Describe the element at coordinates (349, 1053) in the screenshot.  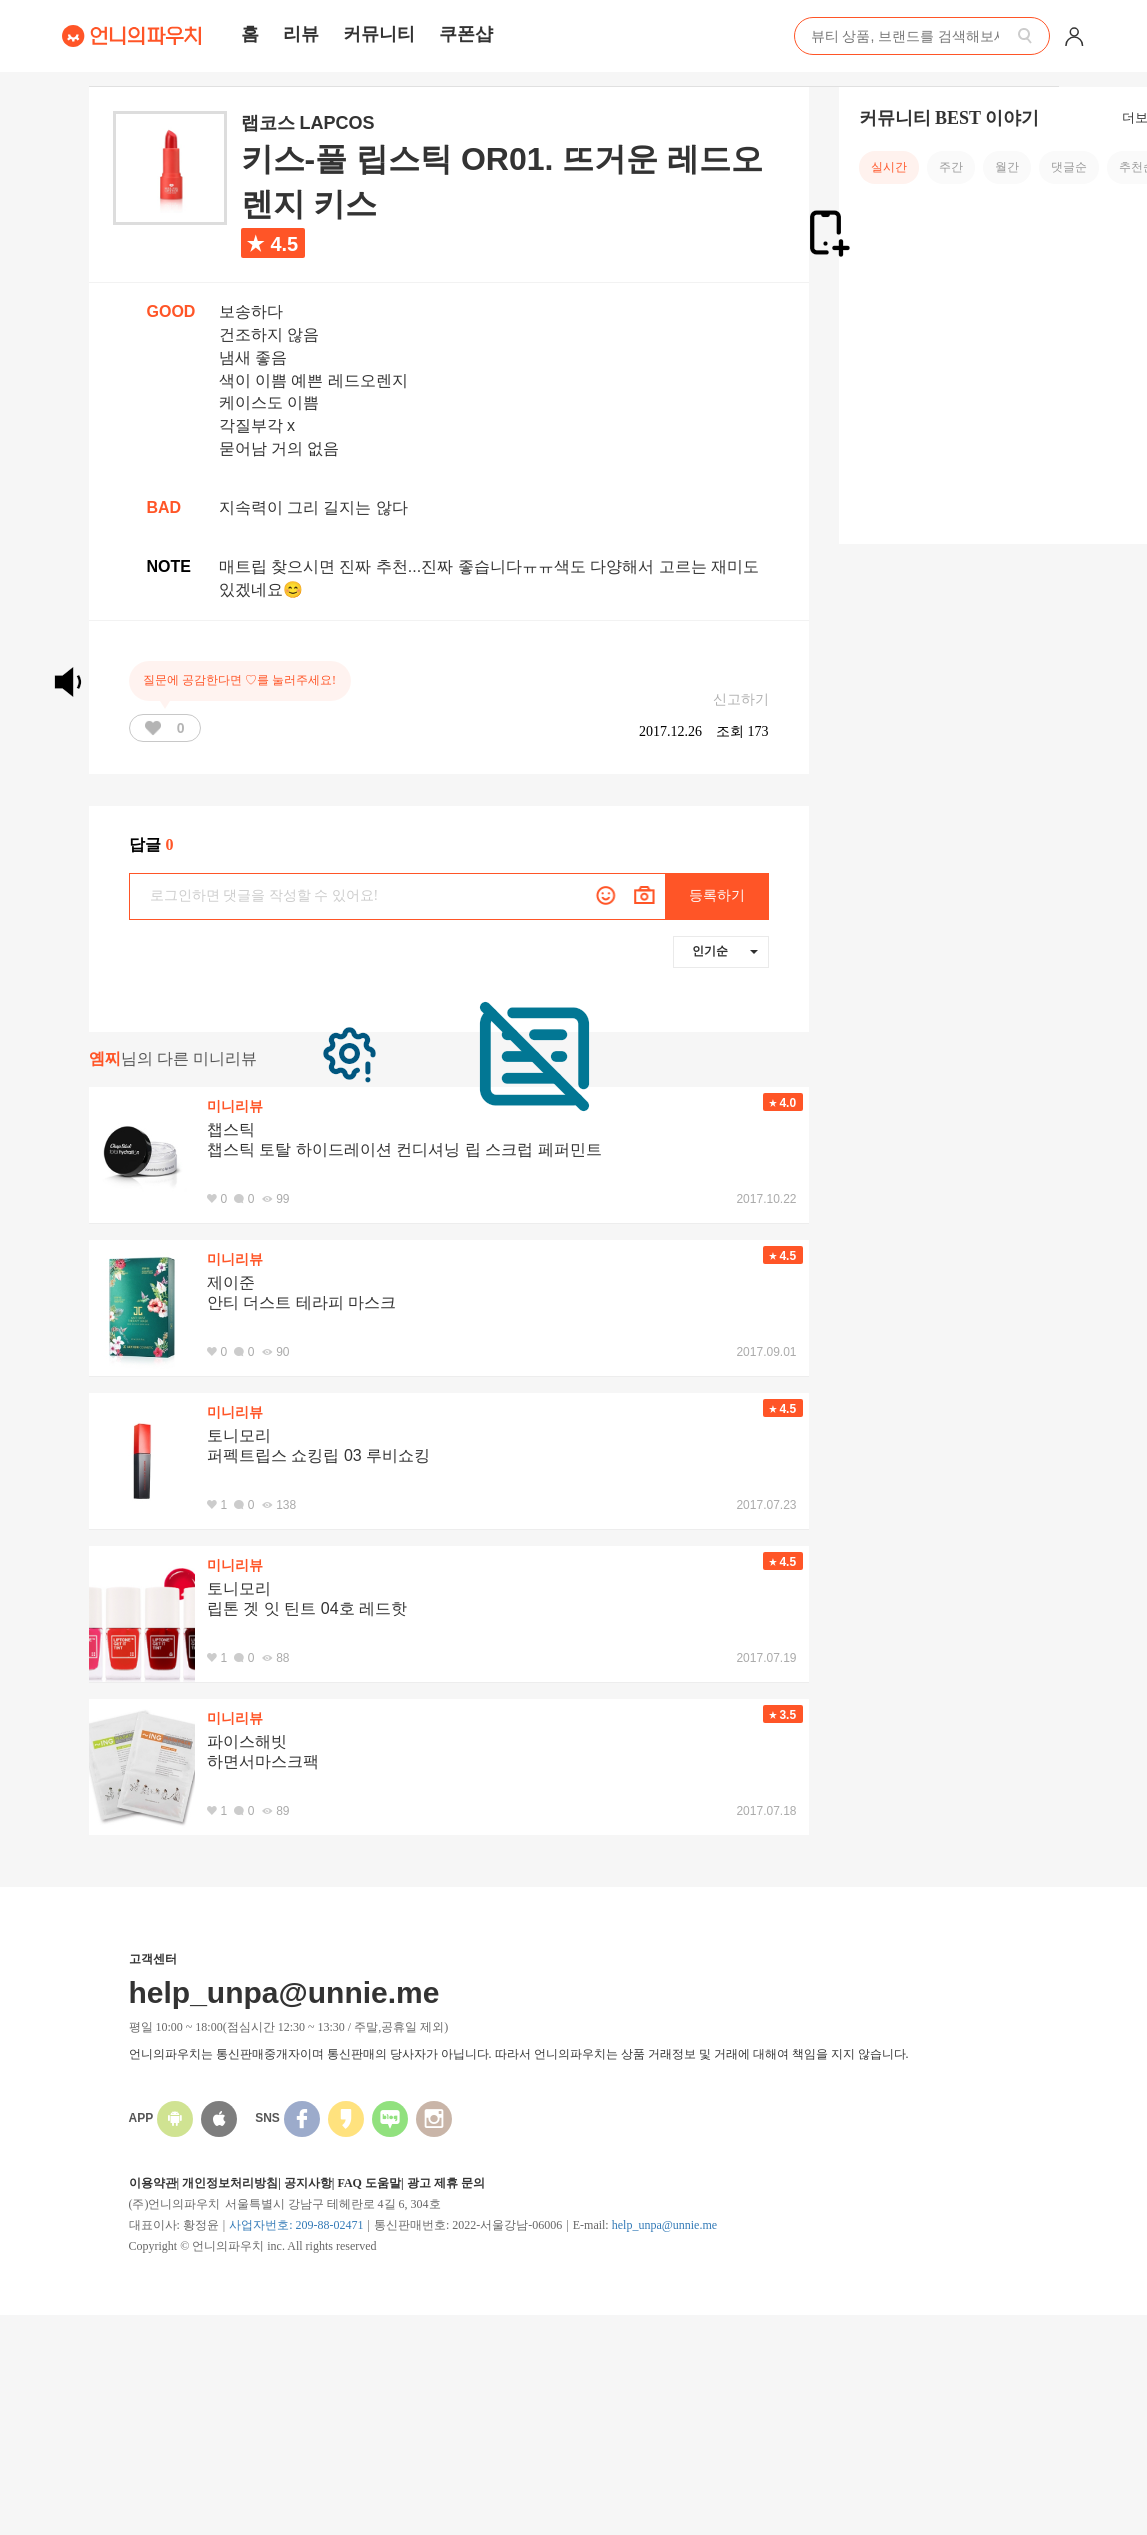
I see `settings require attention or action` at that location.